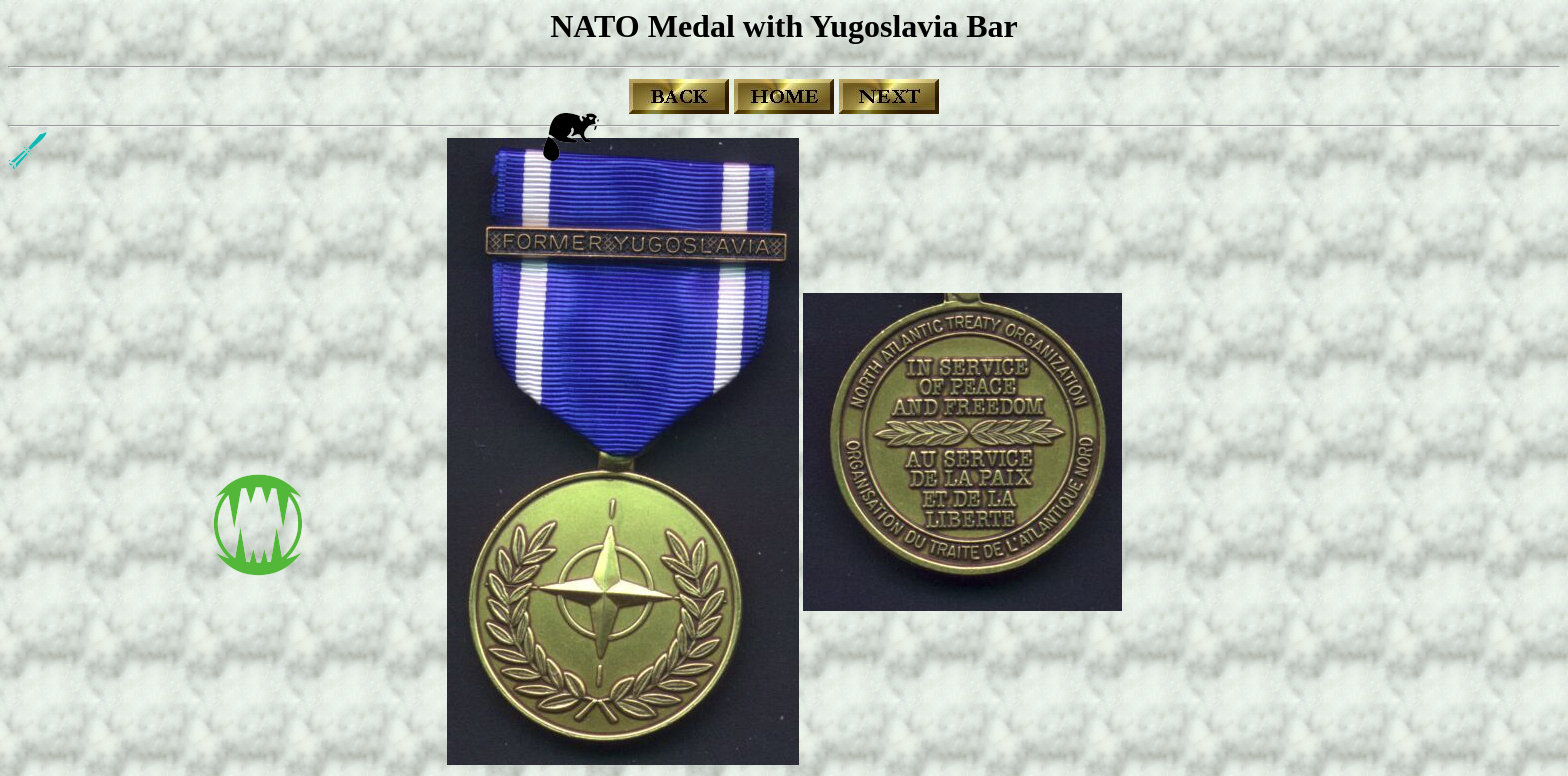 This screenshot has height=776, width=1568. I want to click on select butterfly knife weapon or tool, so click(27, 150).